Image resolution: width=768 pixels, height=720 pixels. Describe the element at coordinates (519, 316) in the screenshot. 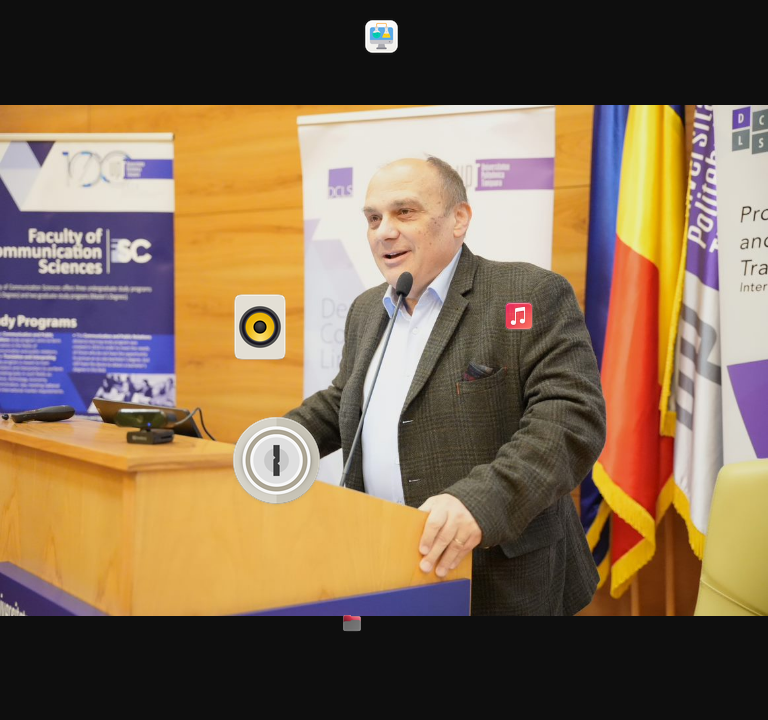

I see `open the gnome music app` at that location.